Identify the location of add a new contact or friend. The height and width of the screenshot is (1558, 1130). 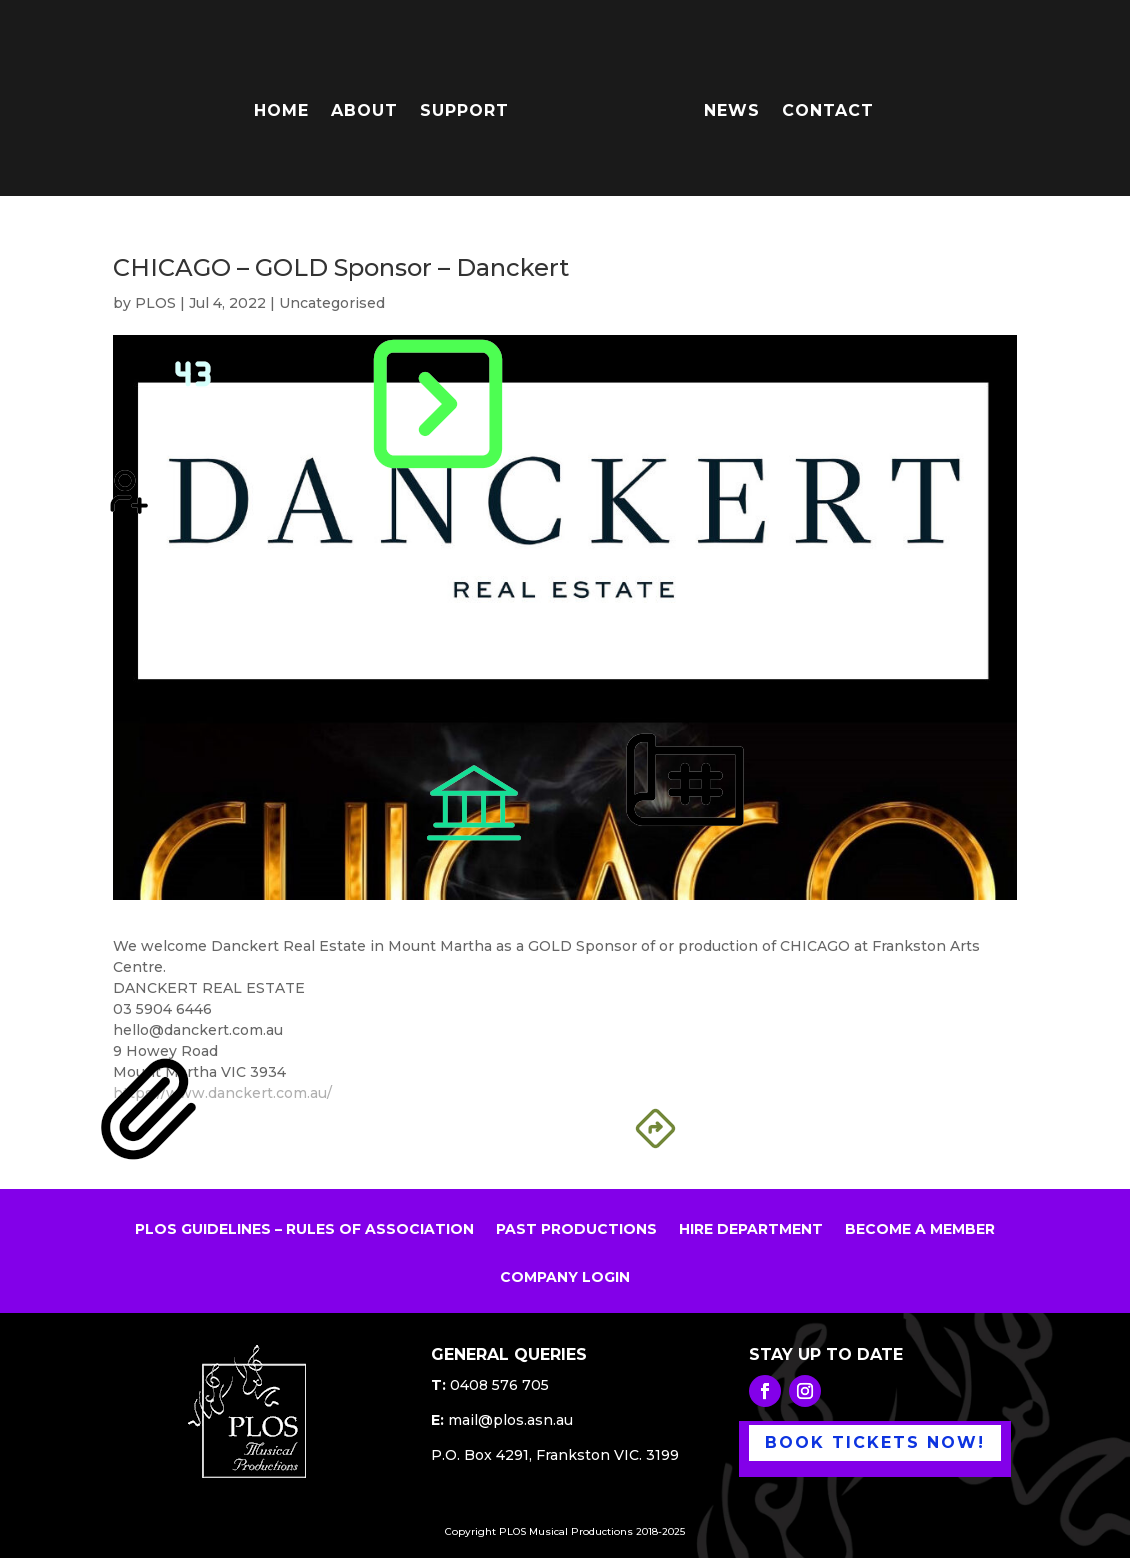
(125, 491).